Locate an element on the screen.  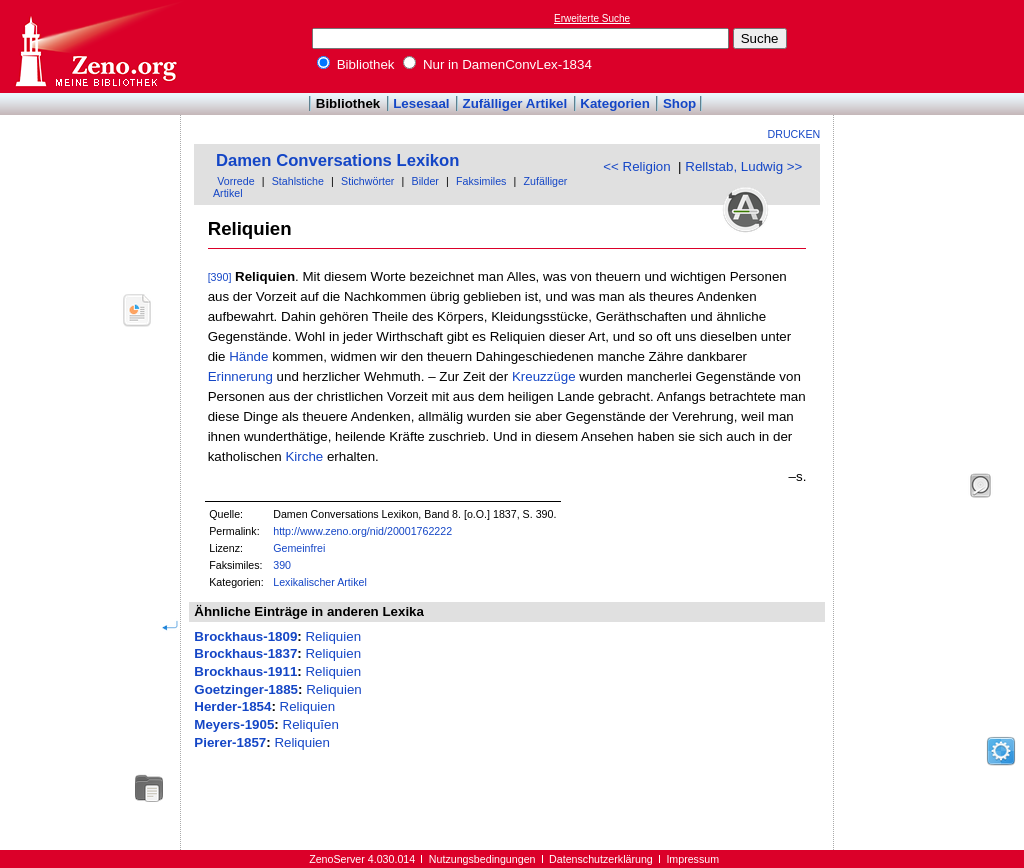
reply to an email message is located at coordinates (169, 624).